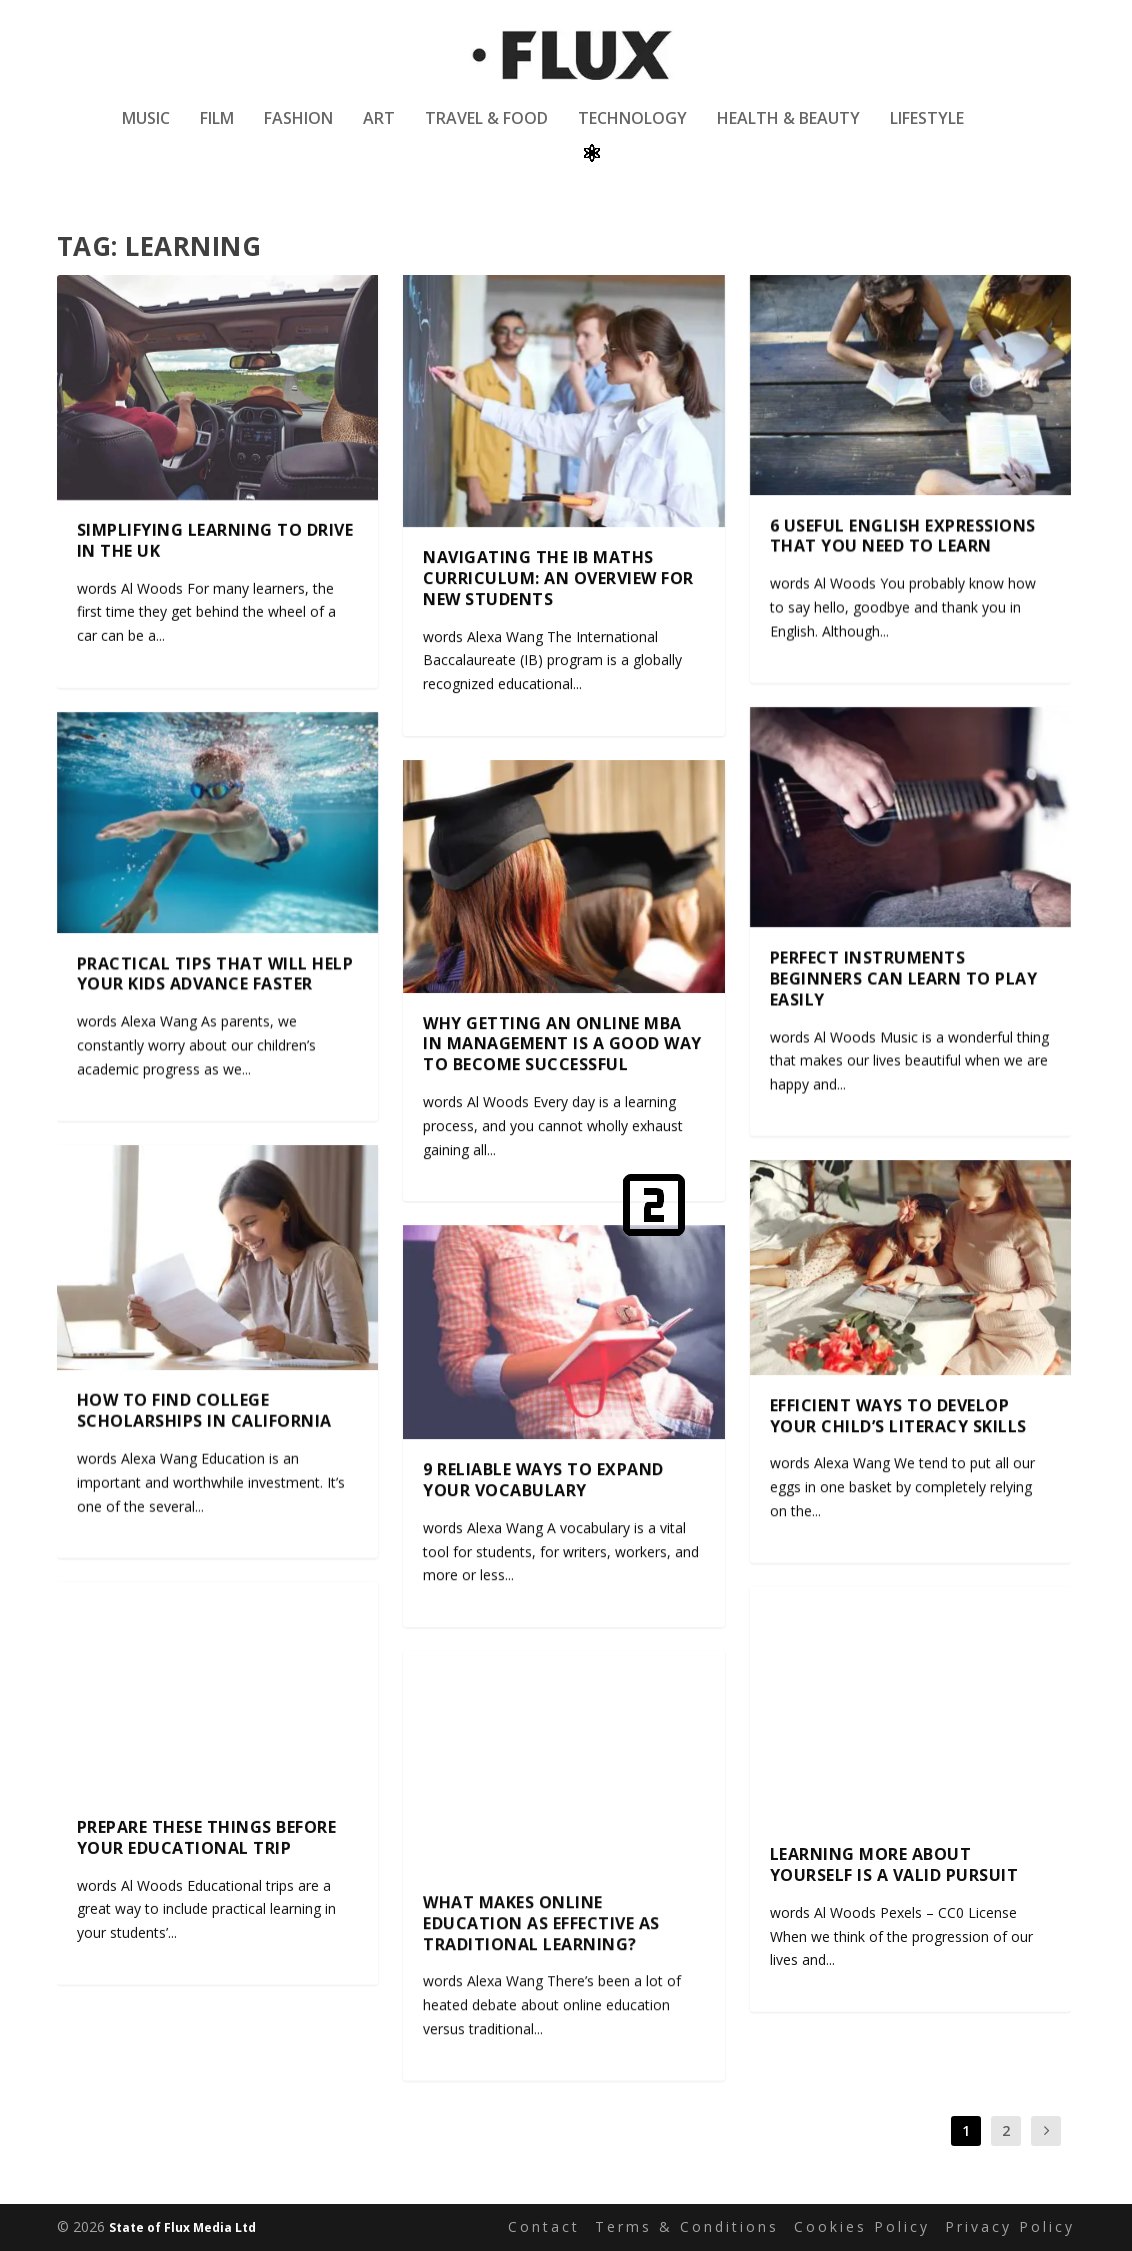 The height and width of the screenshot is (2251, 1132). I want to click on apply a vintage or retro photo filter, so click(592, 153).